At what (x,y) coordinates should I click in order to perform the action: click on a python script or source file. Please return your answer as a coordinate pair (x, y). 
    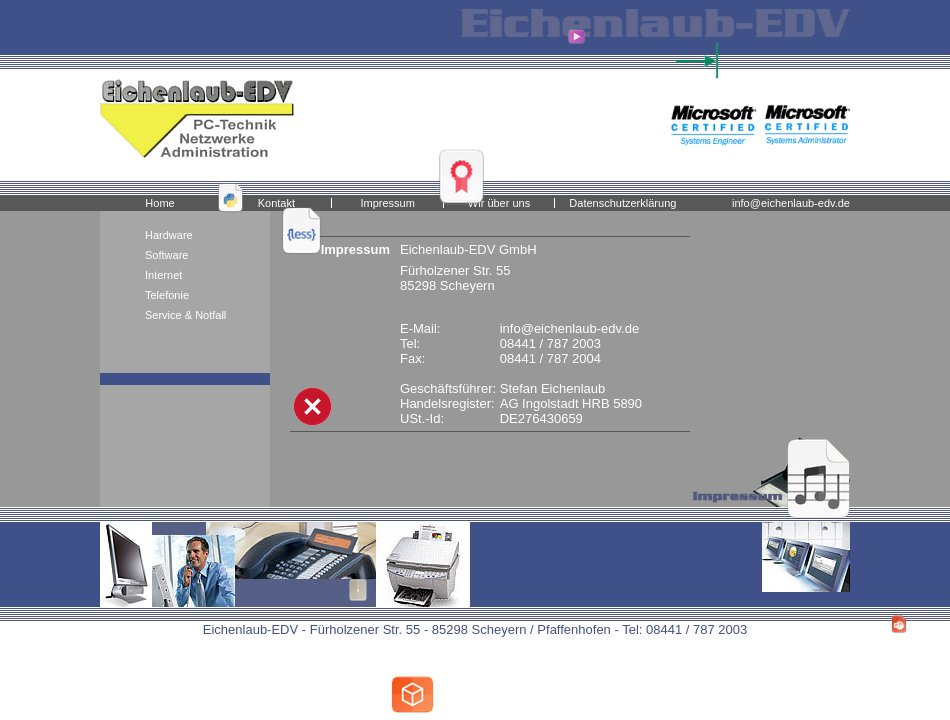
    Looking at the image, I should click on (230, 197).